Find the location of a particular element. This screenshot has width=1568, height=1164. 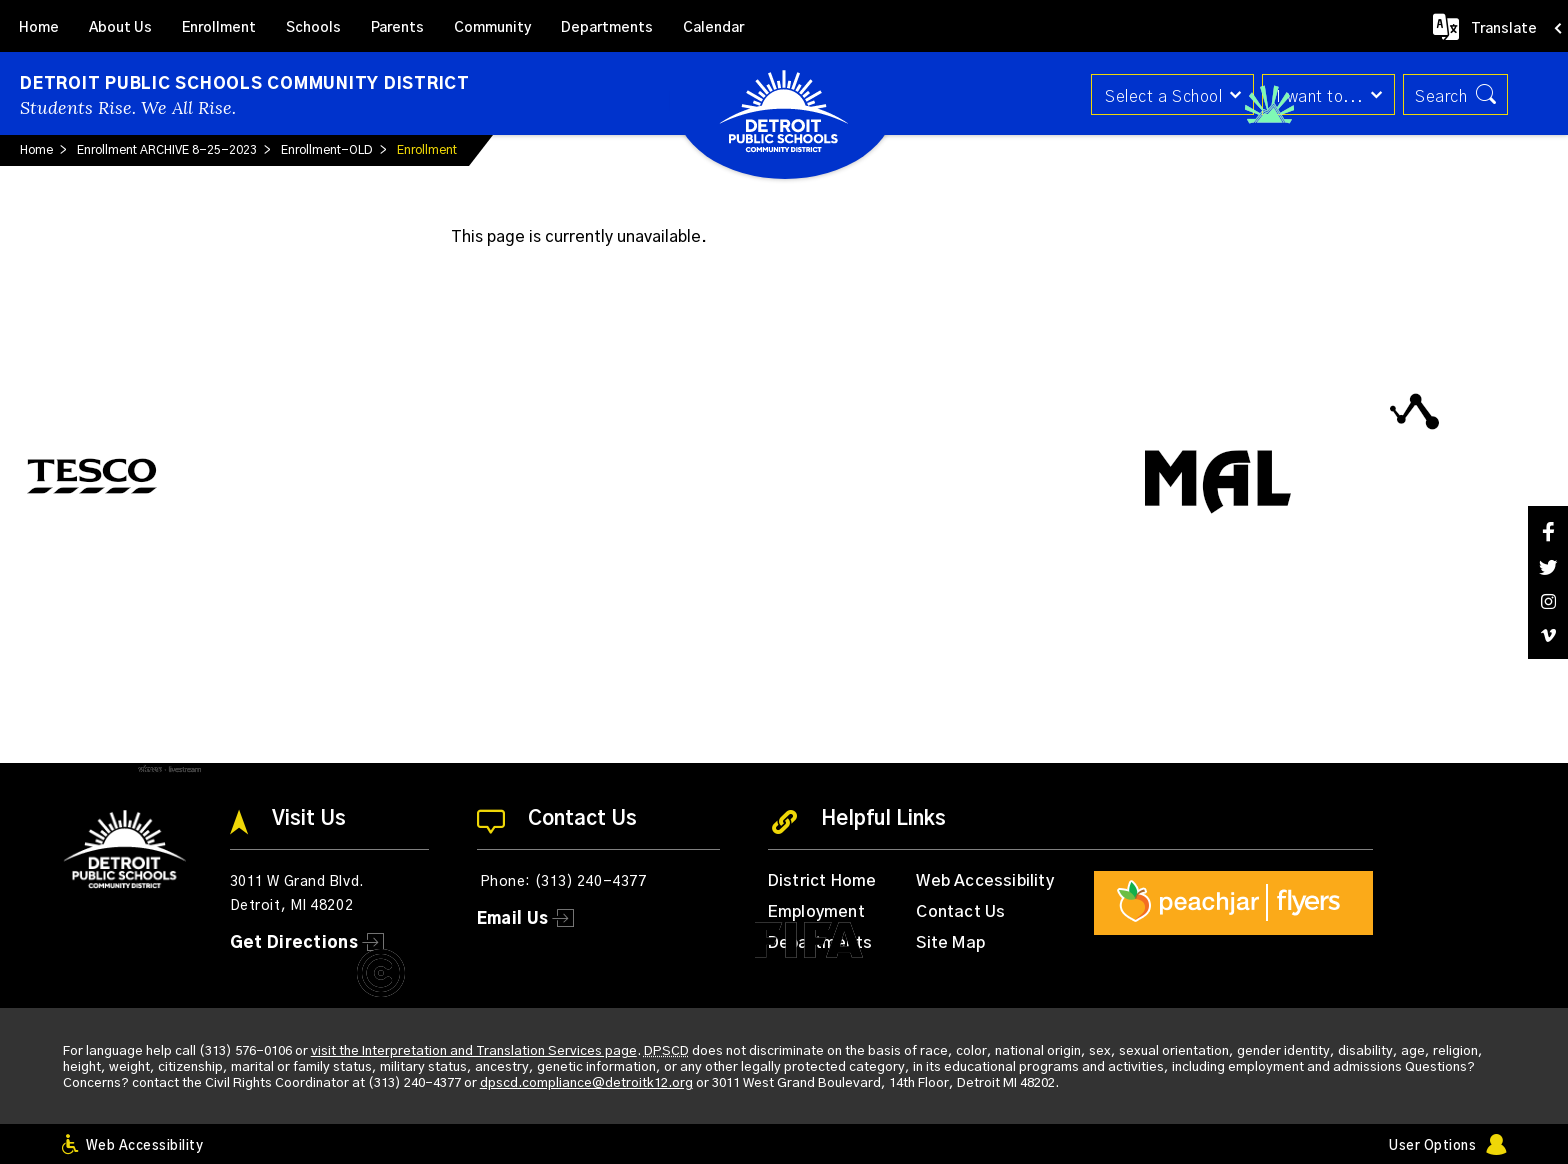

open Libera.Chat IRC network is located at coordinates (1269, 104).